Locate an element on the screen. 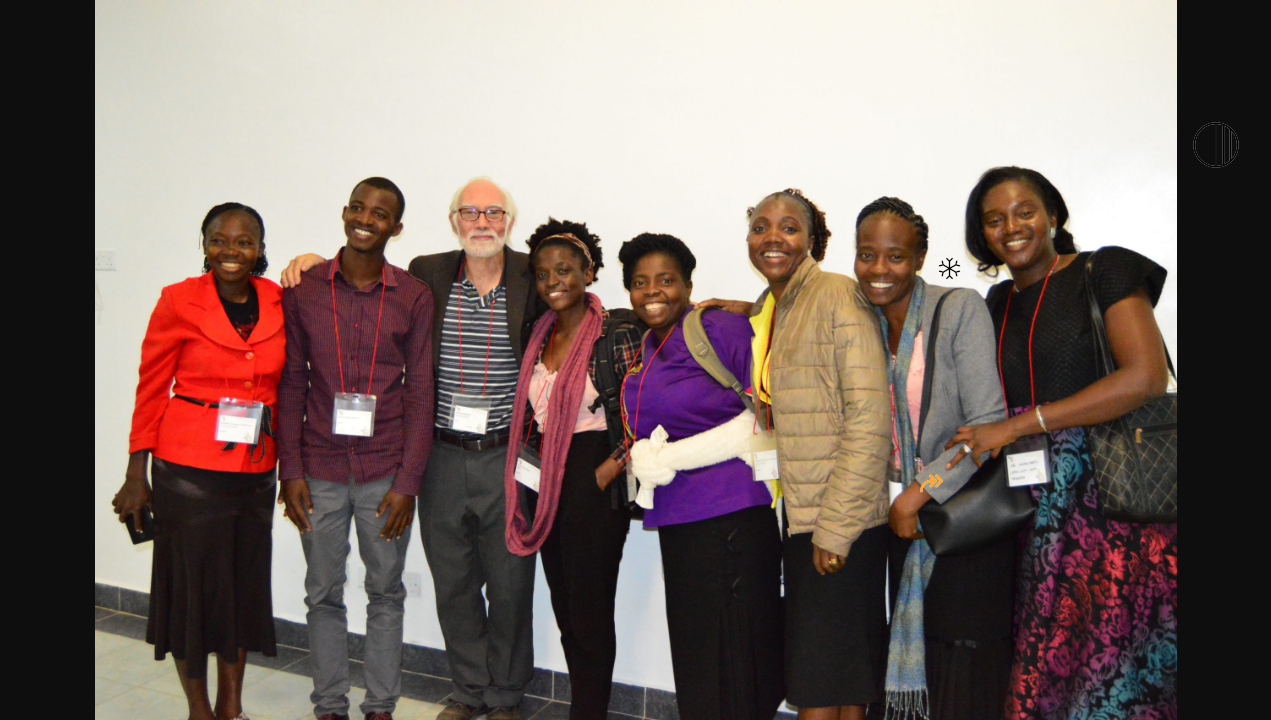 Image resolution: width=1271 pixels, height=720 pixels. toggle cooling or air conditioning mode is located at coordinates (949, 268).